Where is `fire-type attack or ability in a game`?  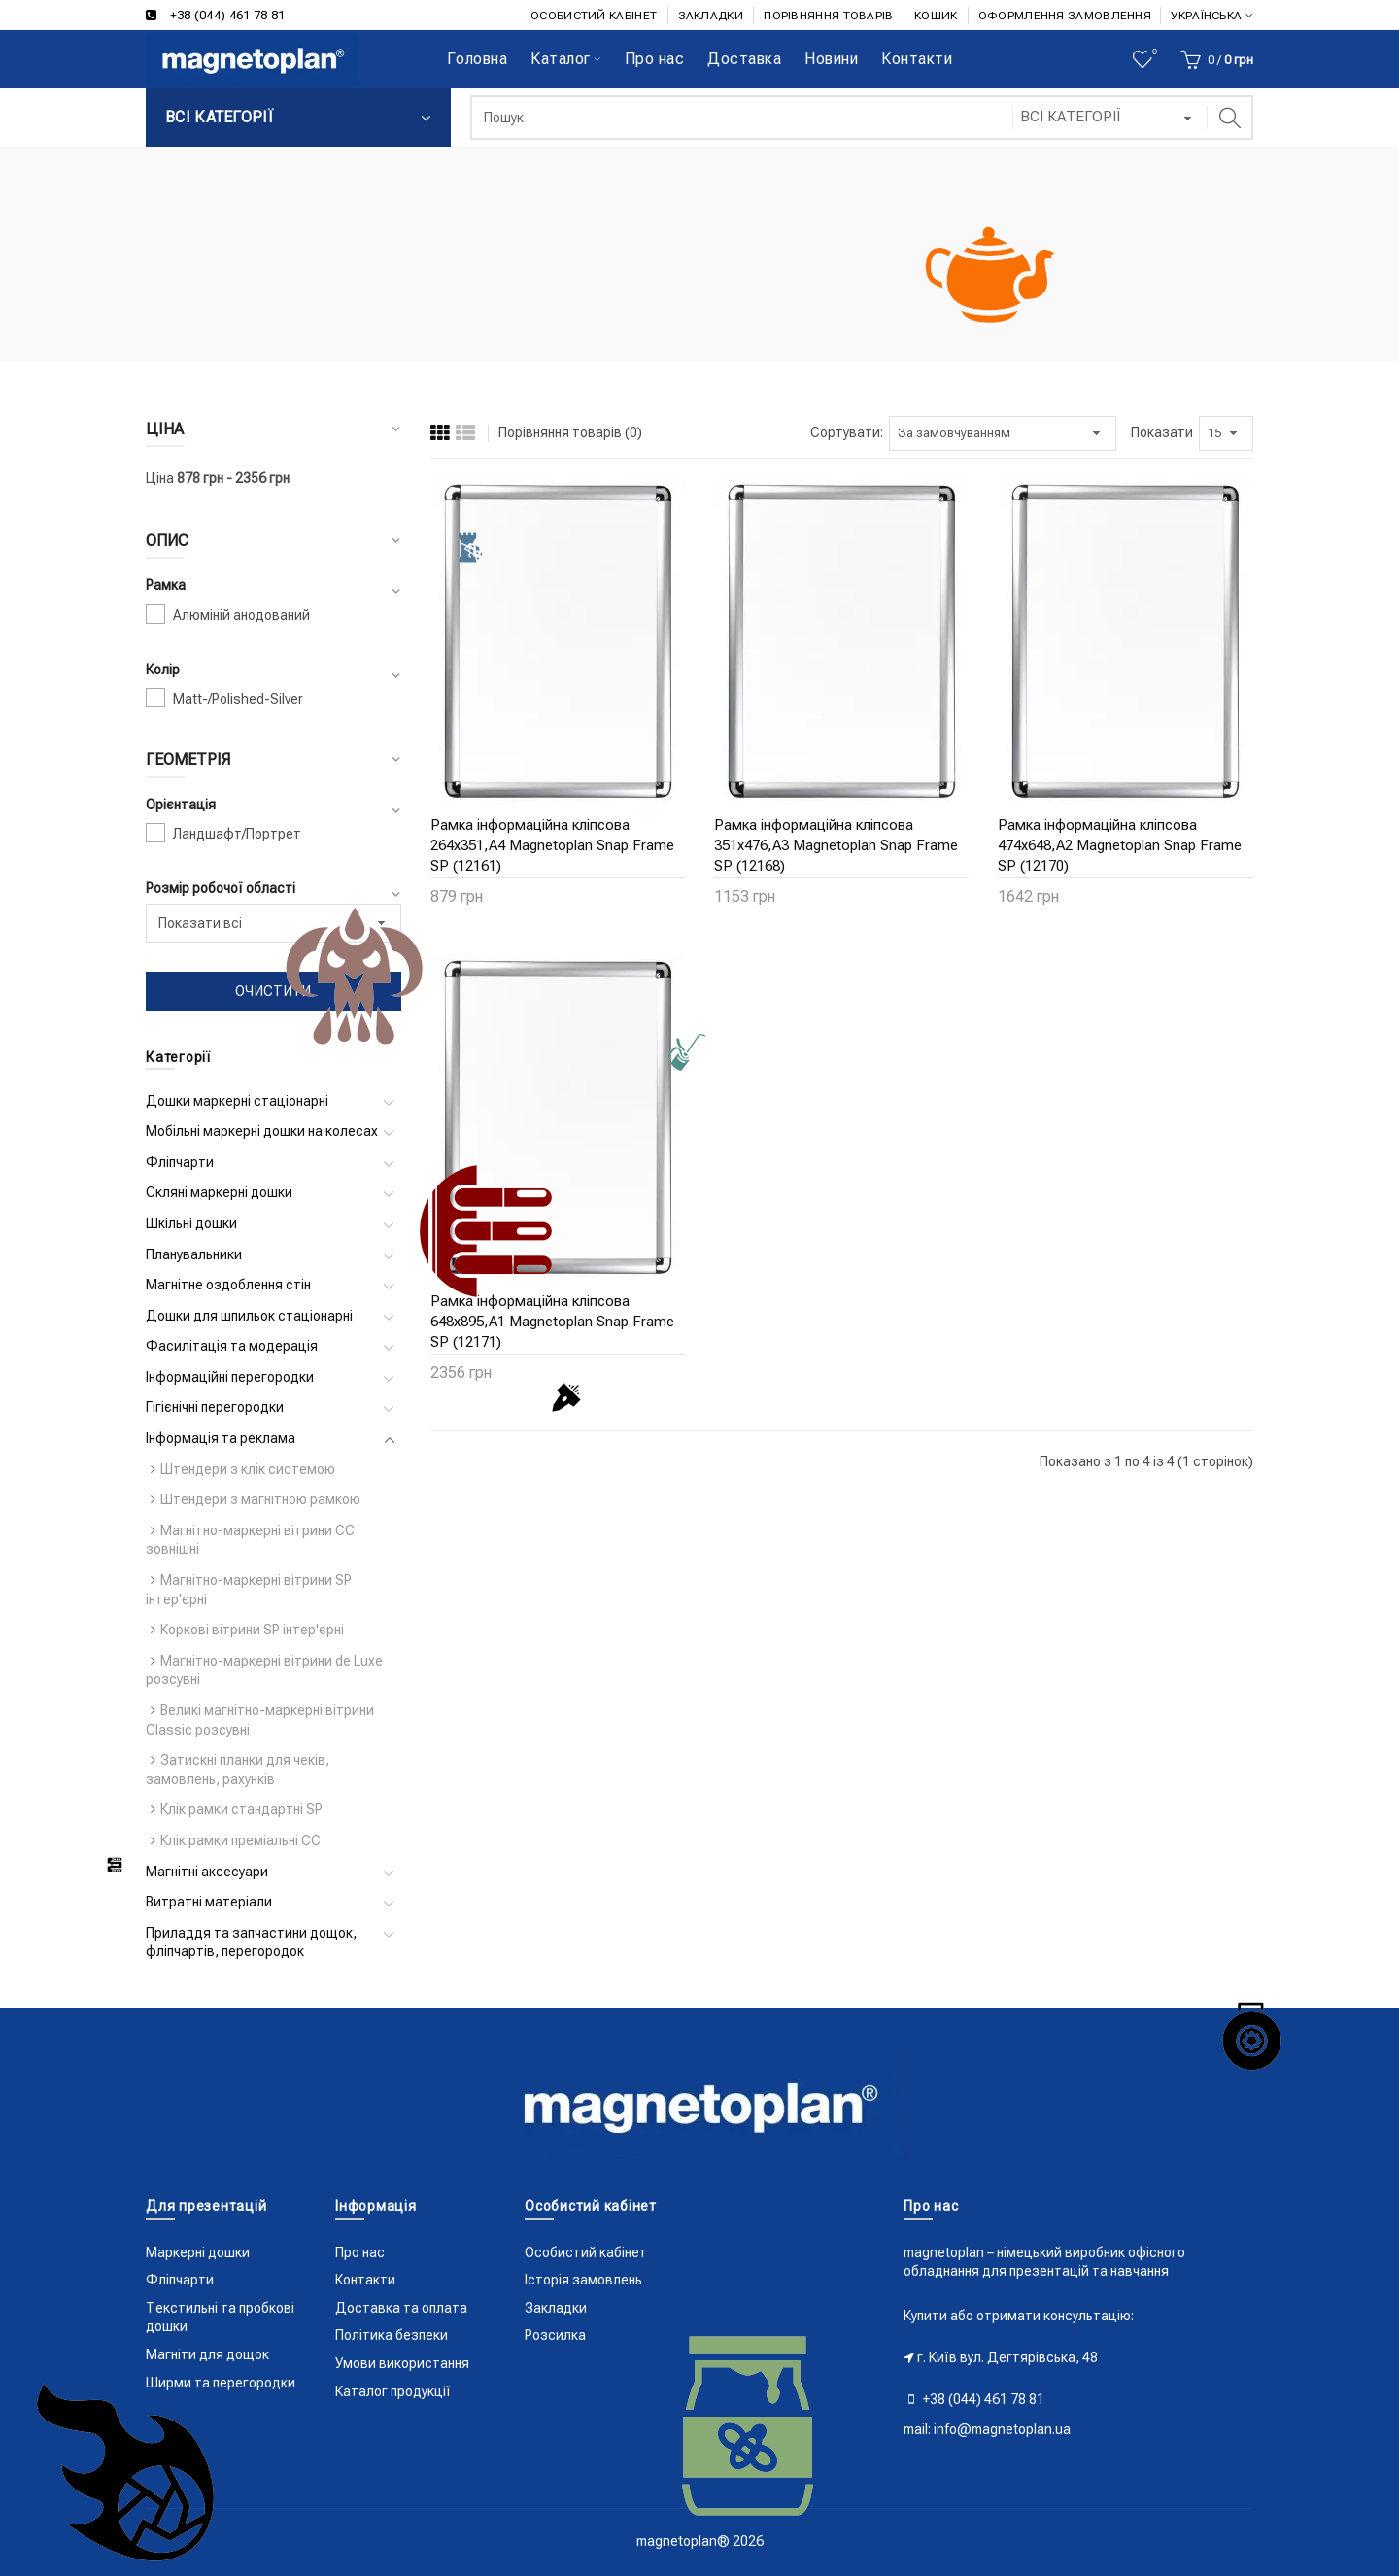 fire-type attack or ability in a game is located at coordinates (121, 2470).